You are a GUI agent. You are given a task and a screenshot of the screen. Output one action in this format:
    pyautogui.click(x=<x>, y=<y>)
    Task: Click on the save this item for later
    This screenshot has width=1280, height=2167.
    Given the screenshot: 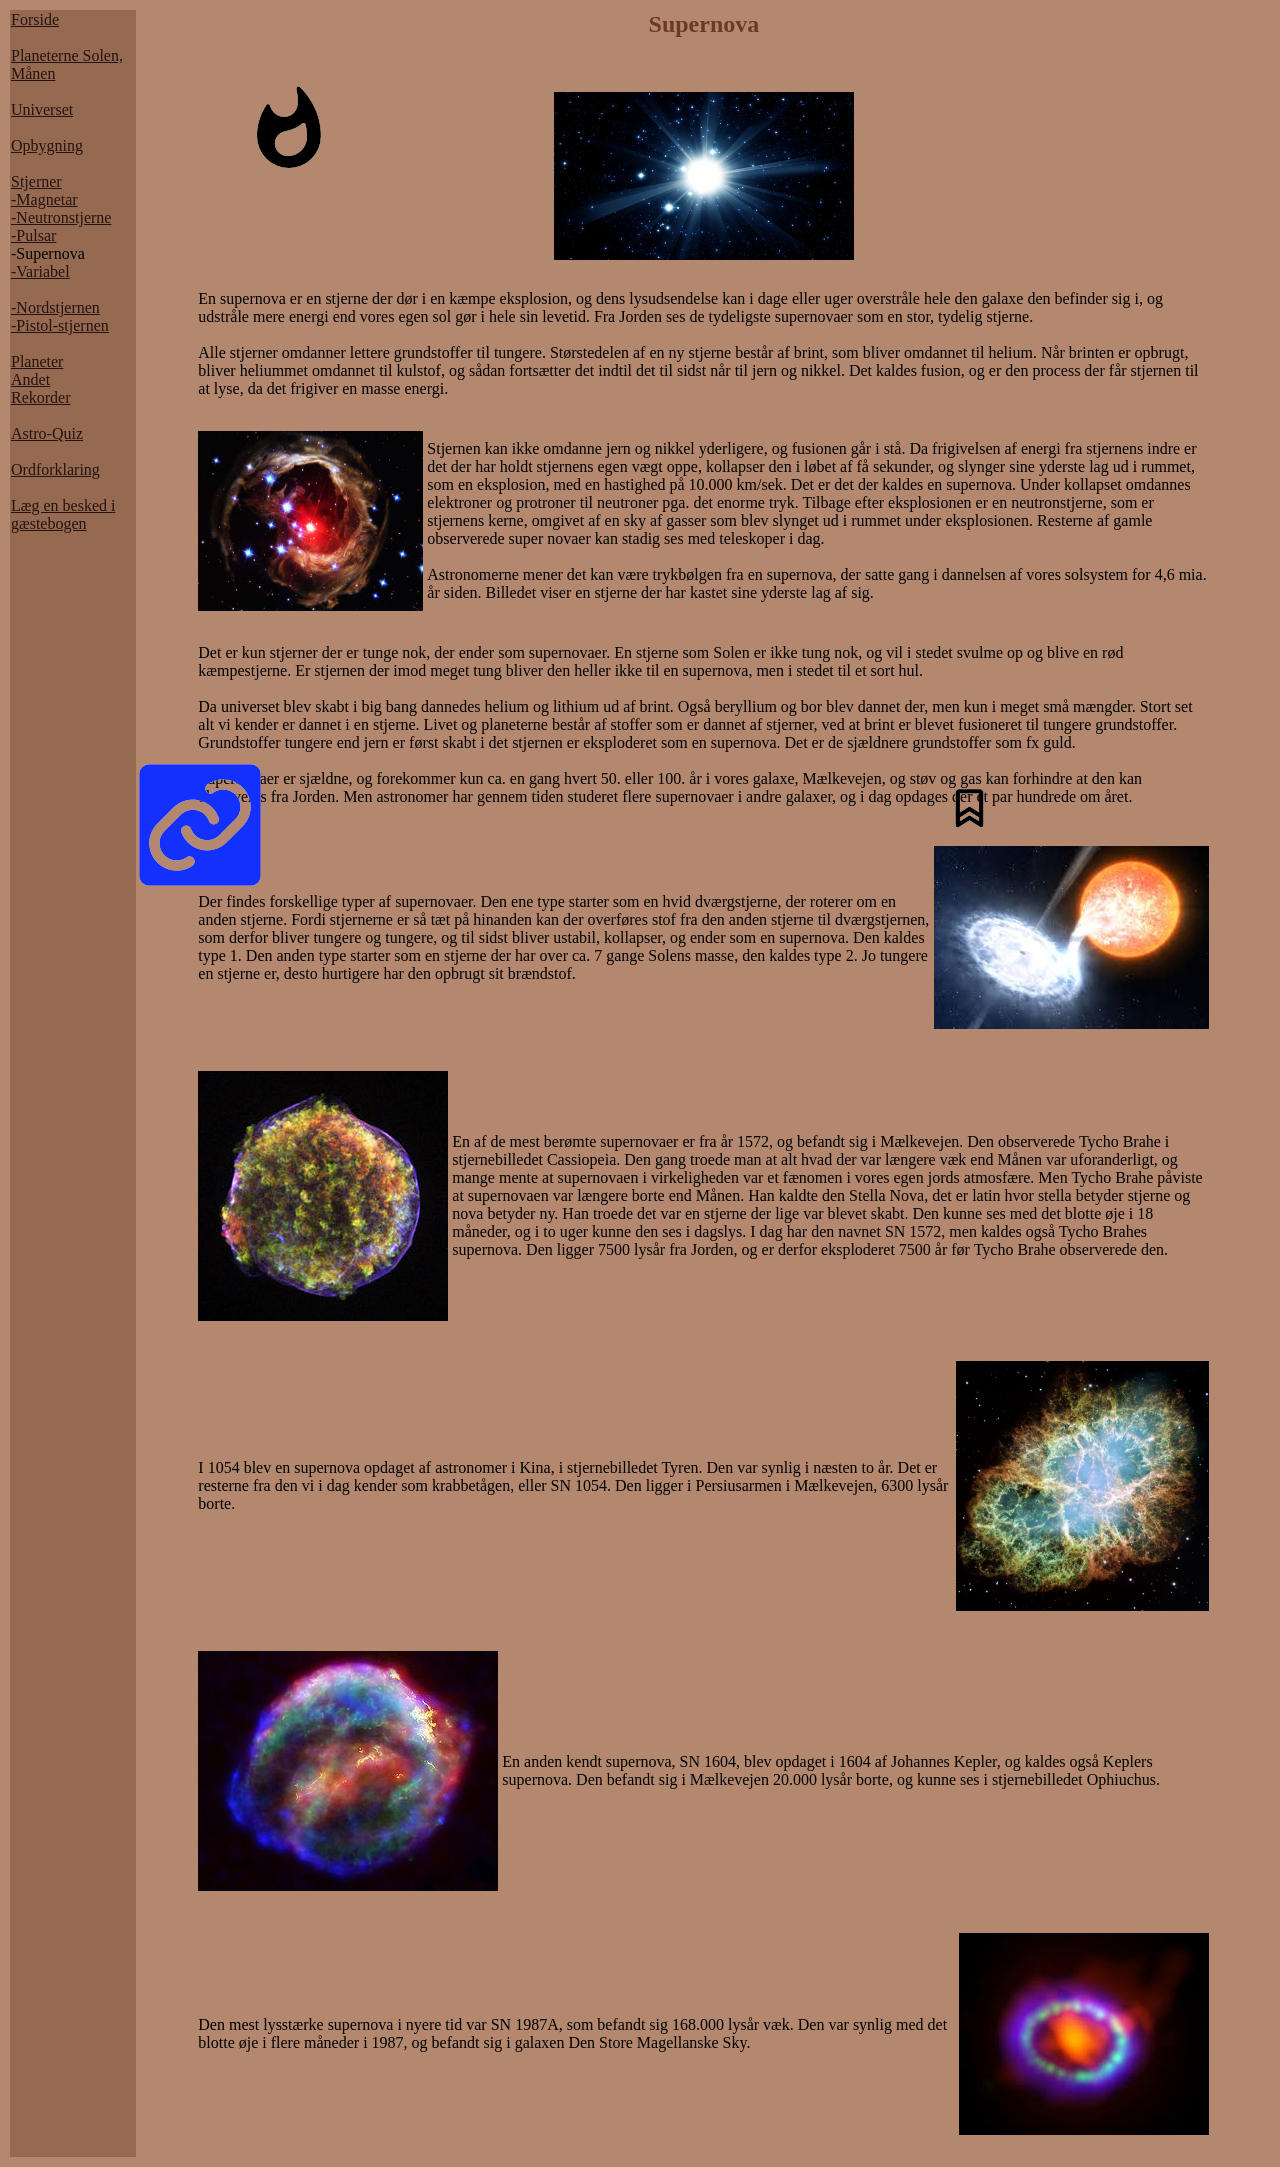 What is the action you would take?
    pyautogui.click(x=969, y=807)
    